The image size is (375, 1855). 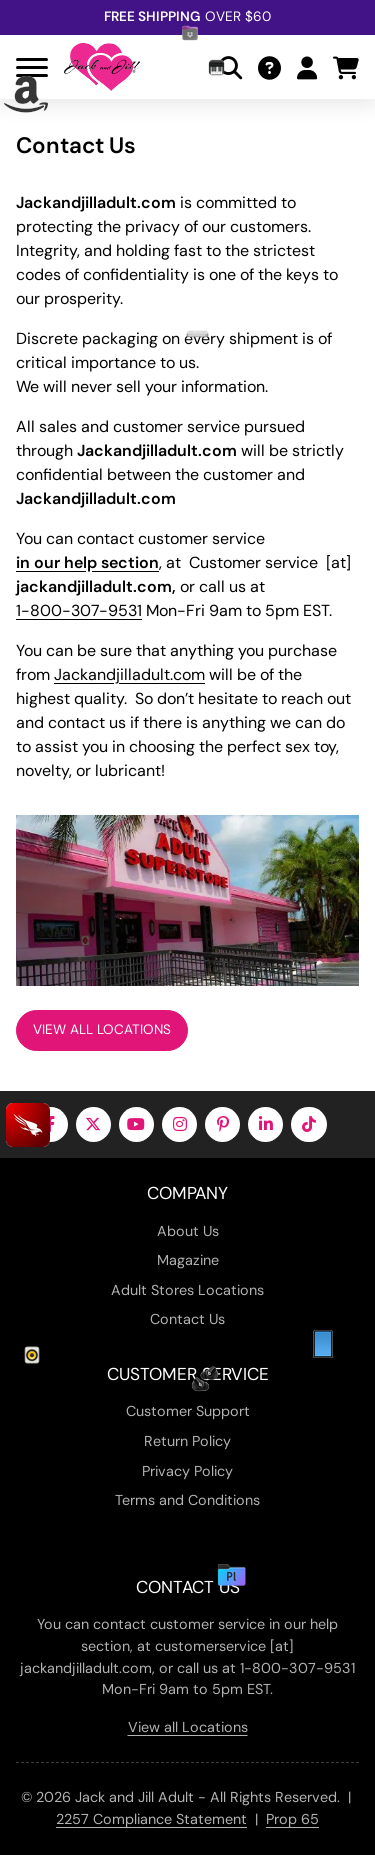 I want to click on iPad Mini device icon, so click(x=323, y=1341).